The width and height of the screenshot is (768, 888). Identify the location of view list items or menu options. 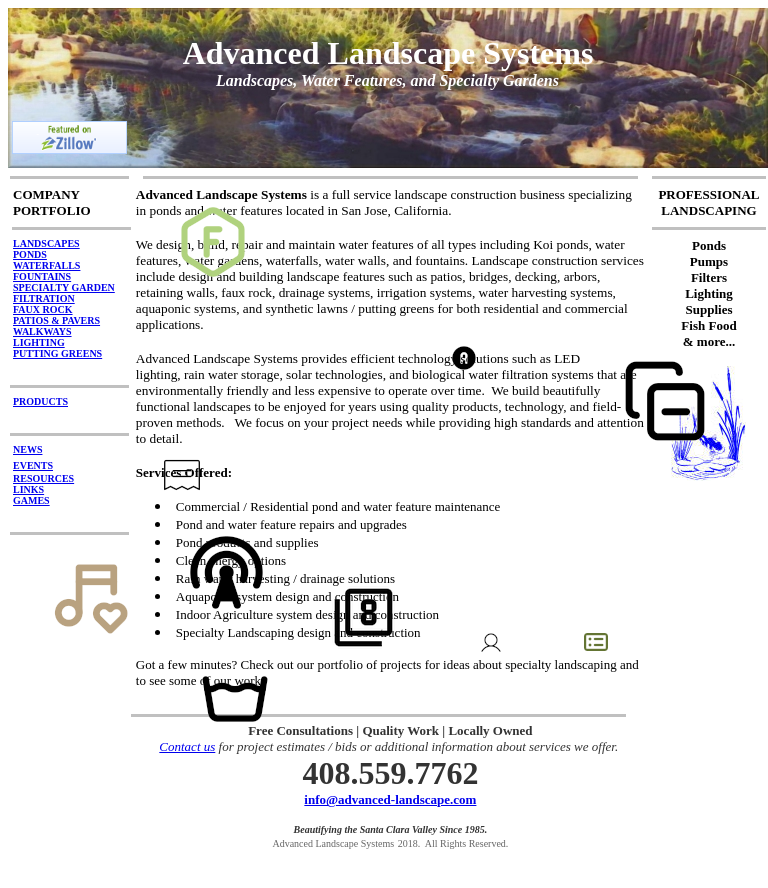
(596, 642).